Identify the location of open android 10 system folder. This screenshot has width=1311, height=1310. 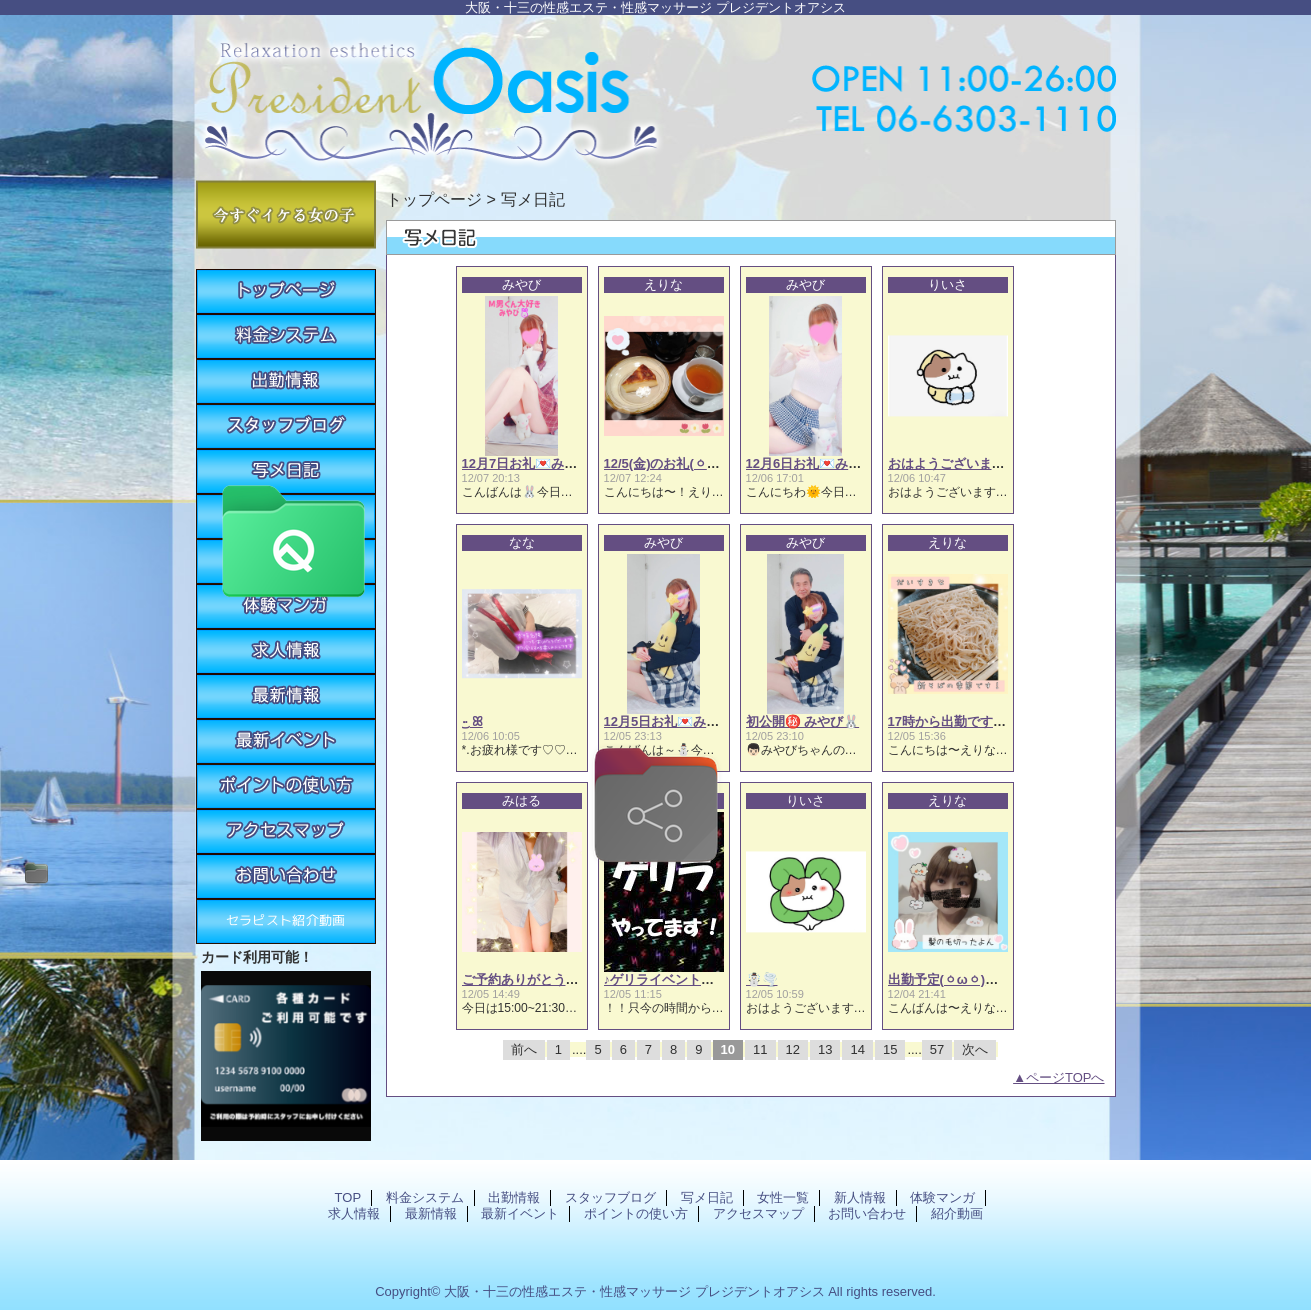
(293, 545).